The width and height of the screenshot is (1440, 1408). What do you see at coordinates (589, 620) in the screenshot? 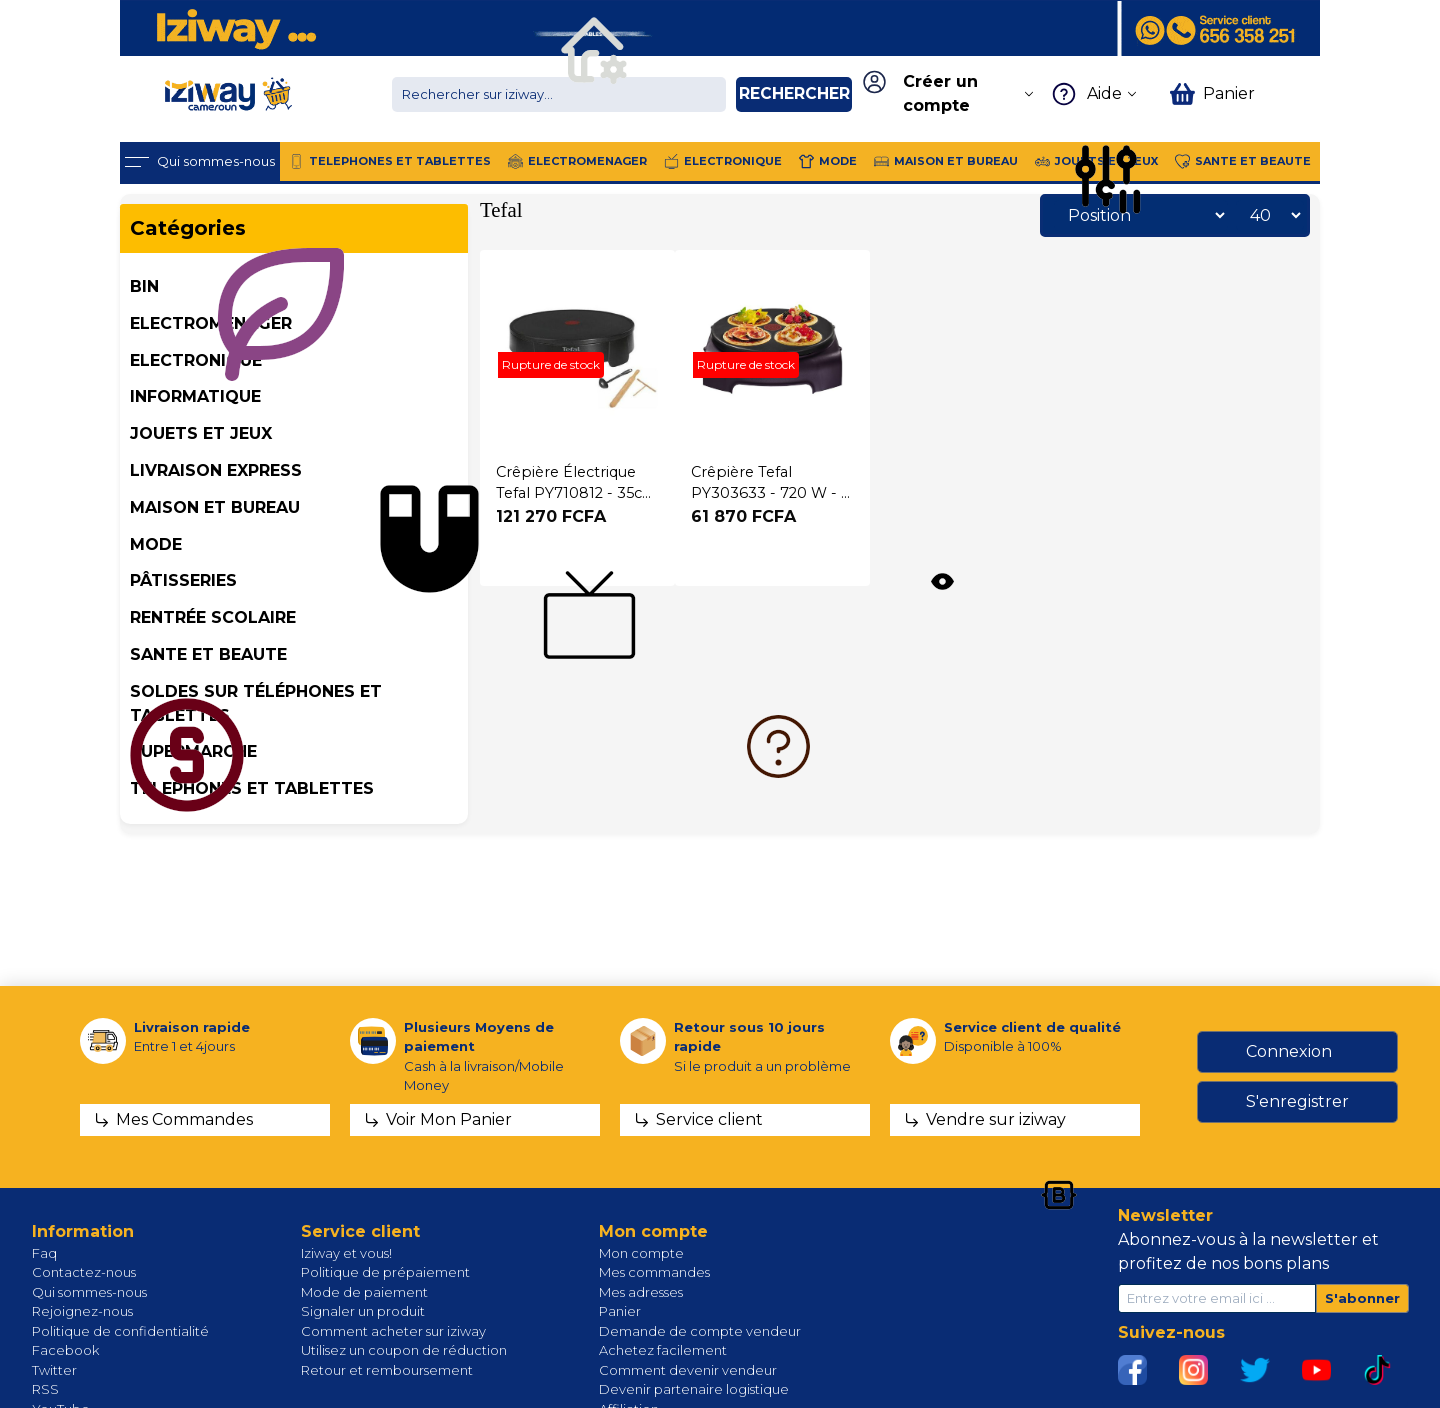
I see `access tv or video streaming content` at bounding box center [589, 620].